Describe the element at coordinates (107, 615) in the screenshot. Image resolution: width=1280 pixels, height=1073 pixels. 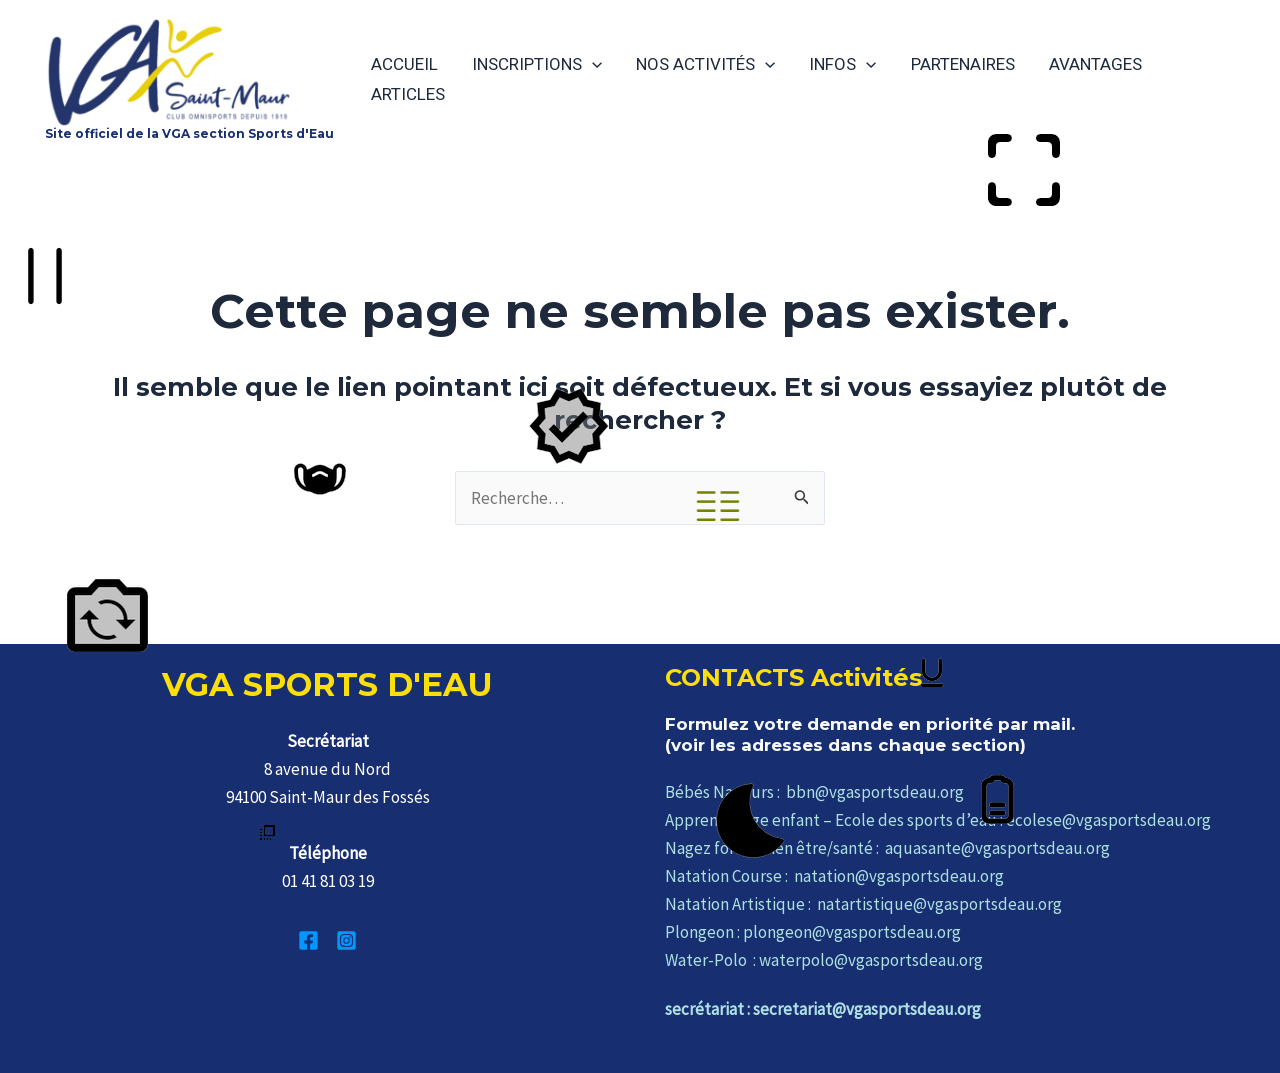
I see `switch between front and rear camera` at that location.